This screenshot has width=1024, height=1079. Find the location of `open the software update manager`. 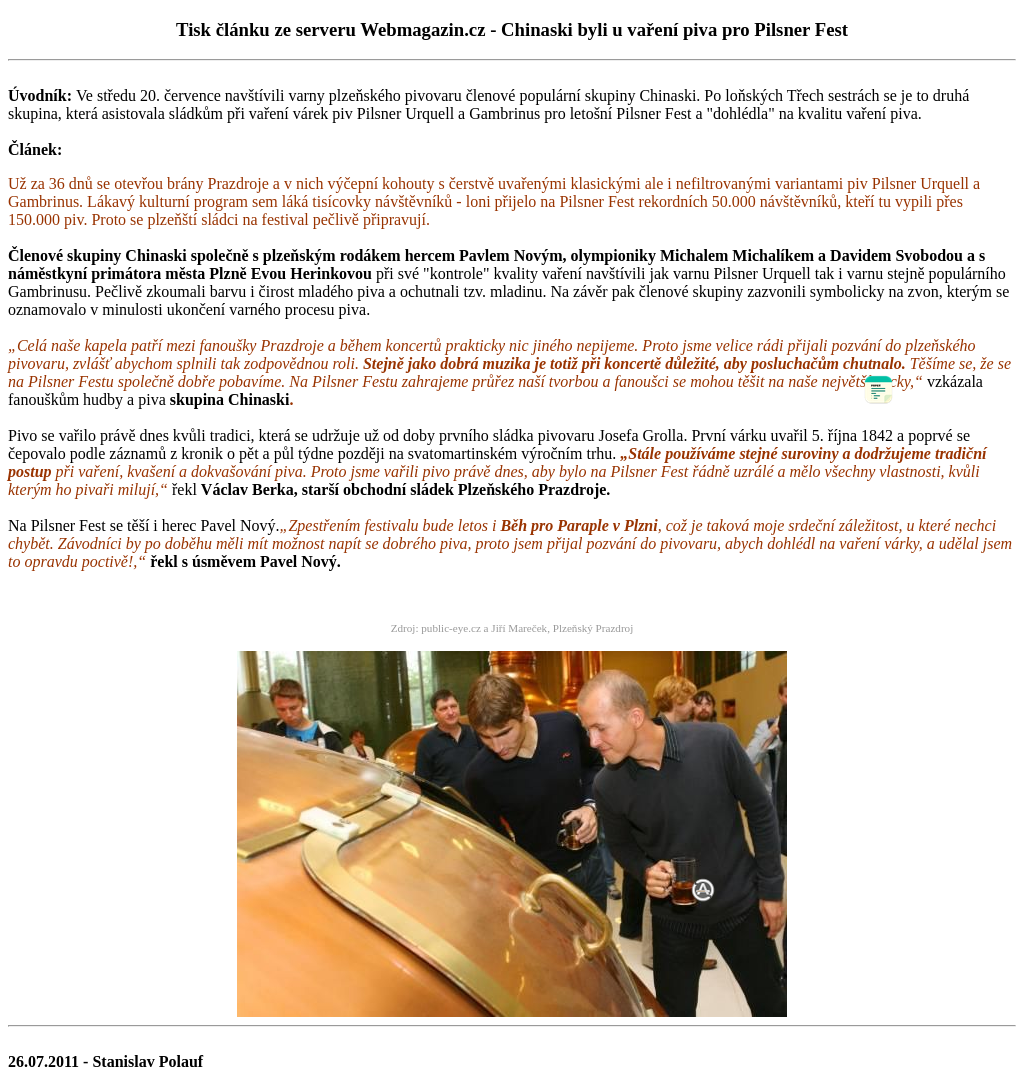

open the software update manager is located at coordinates (703, 890).